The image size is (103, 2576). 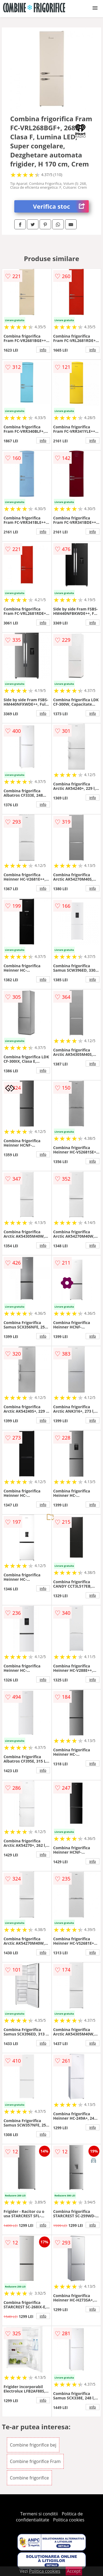 I want to click on gg gaming platform logo, so click(x=10, y=1088).